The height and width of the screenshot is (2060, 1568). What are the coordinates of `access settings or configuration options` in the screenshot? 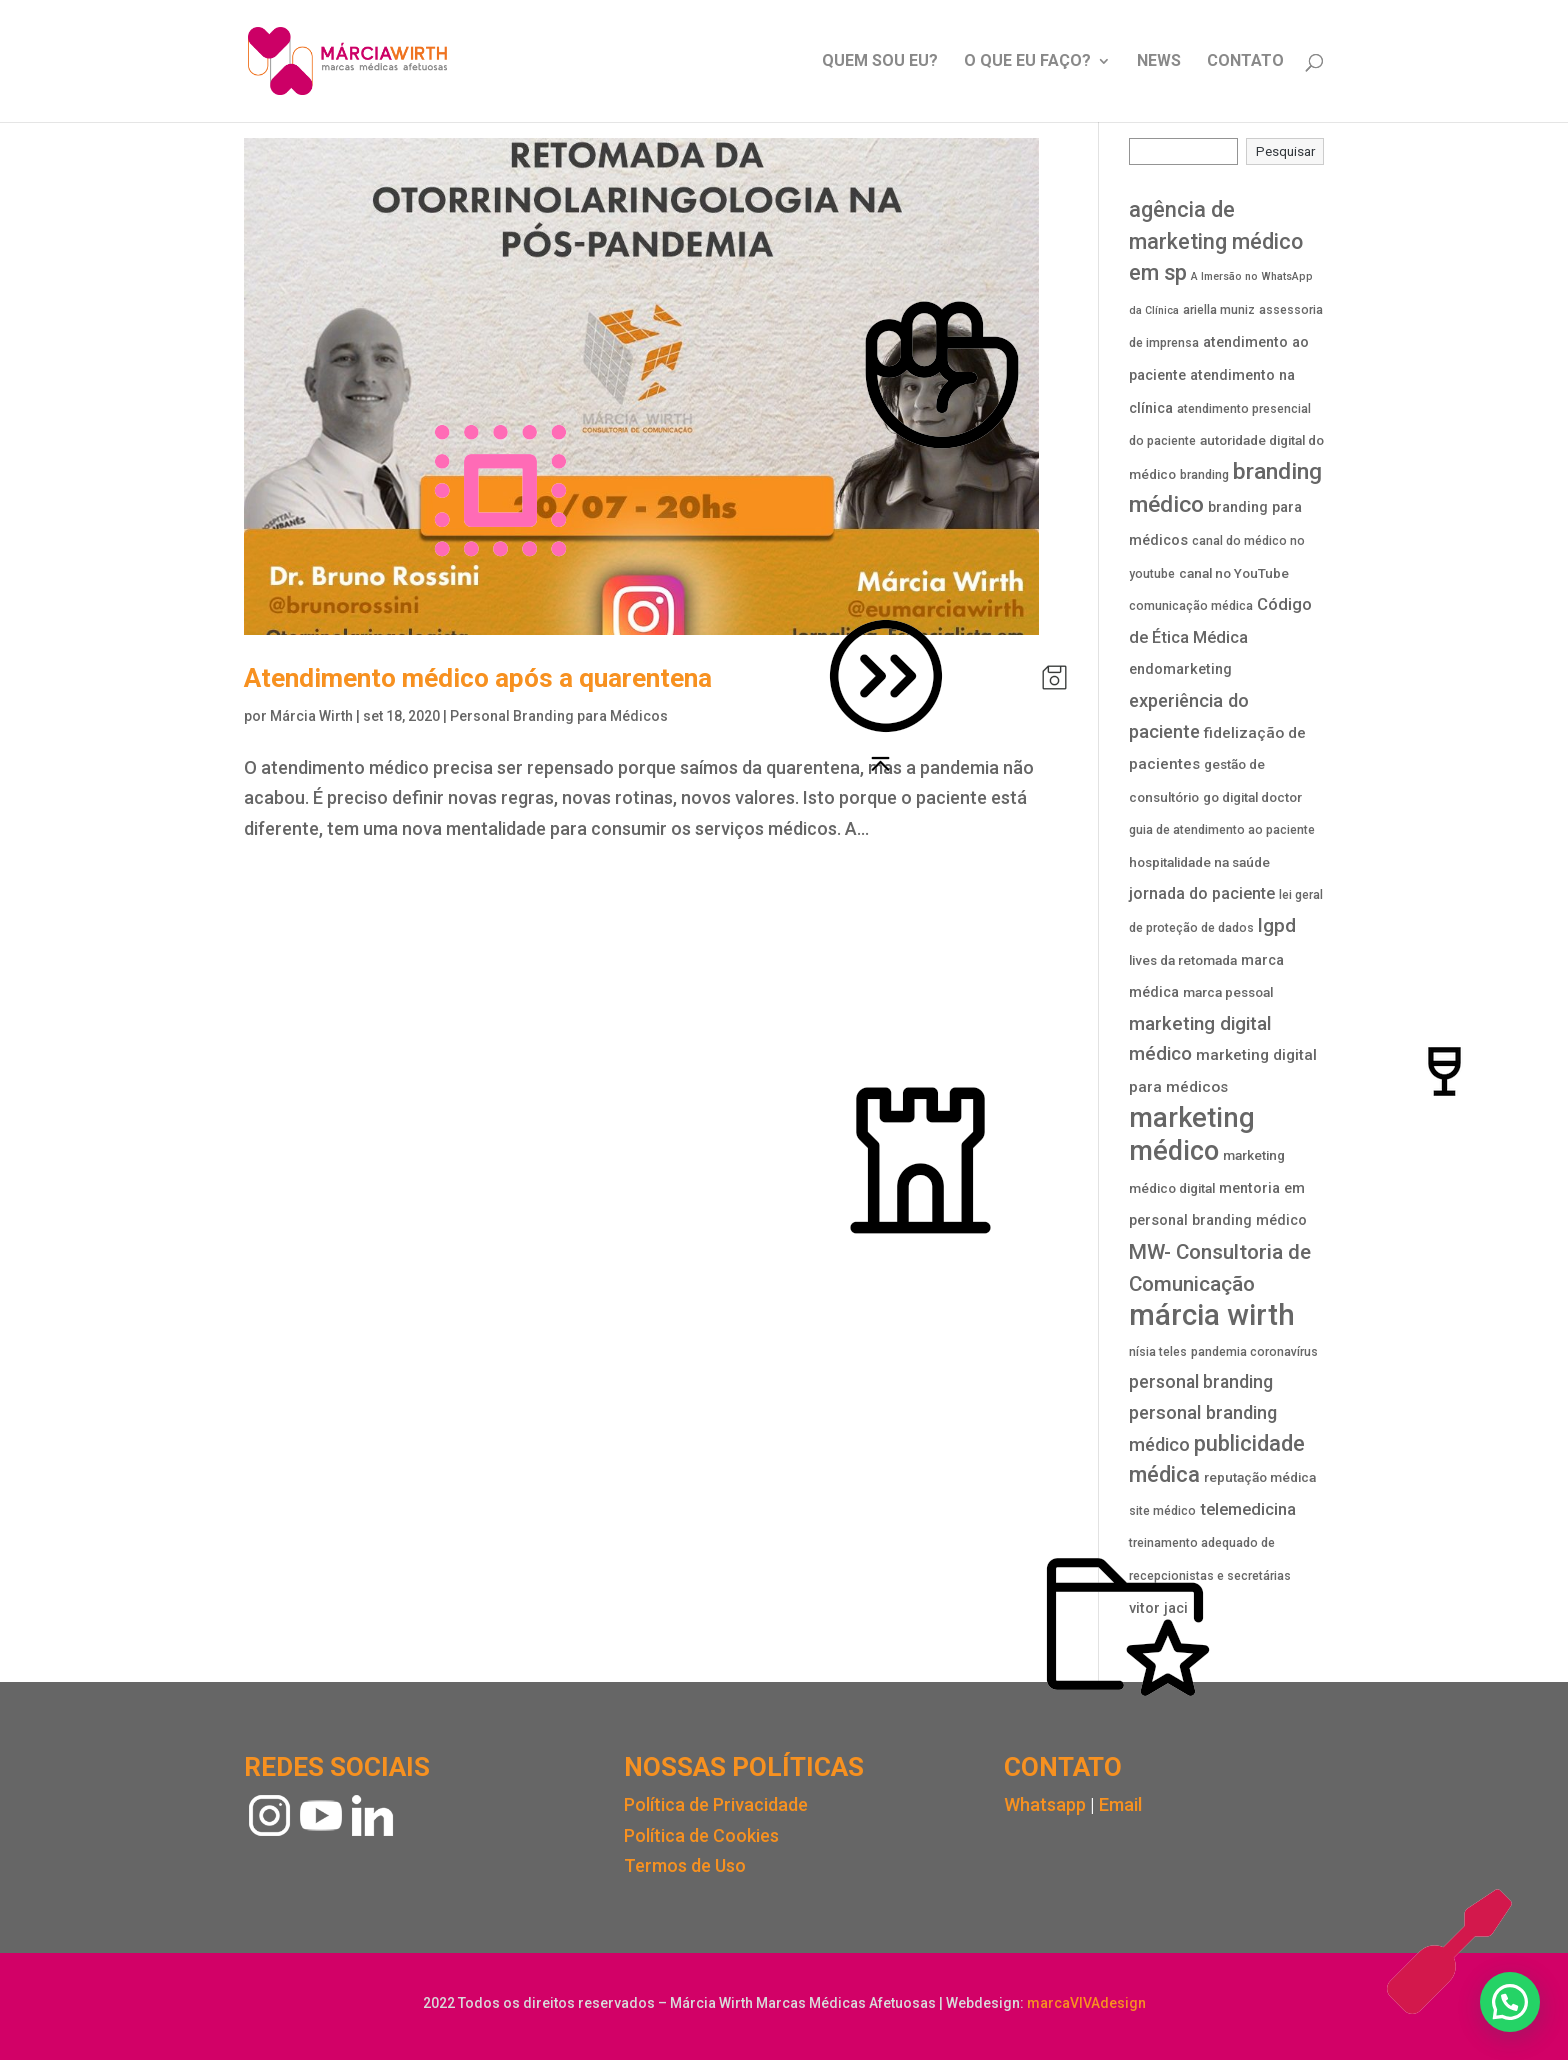 It's located at (1449, 1951).